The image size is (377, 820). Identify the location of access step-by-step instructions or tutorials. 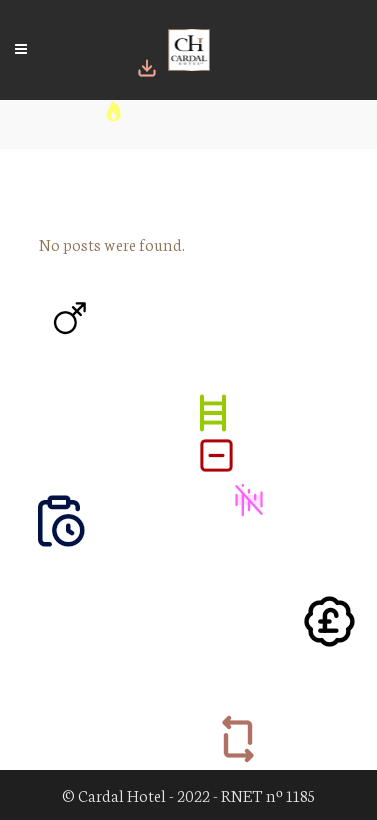
(213, 413).